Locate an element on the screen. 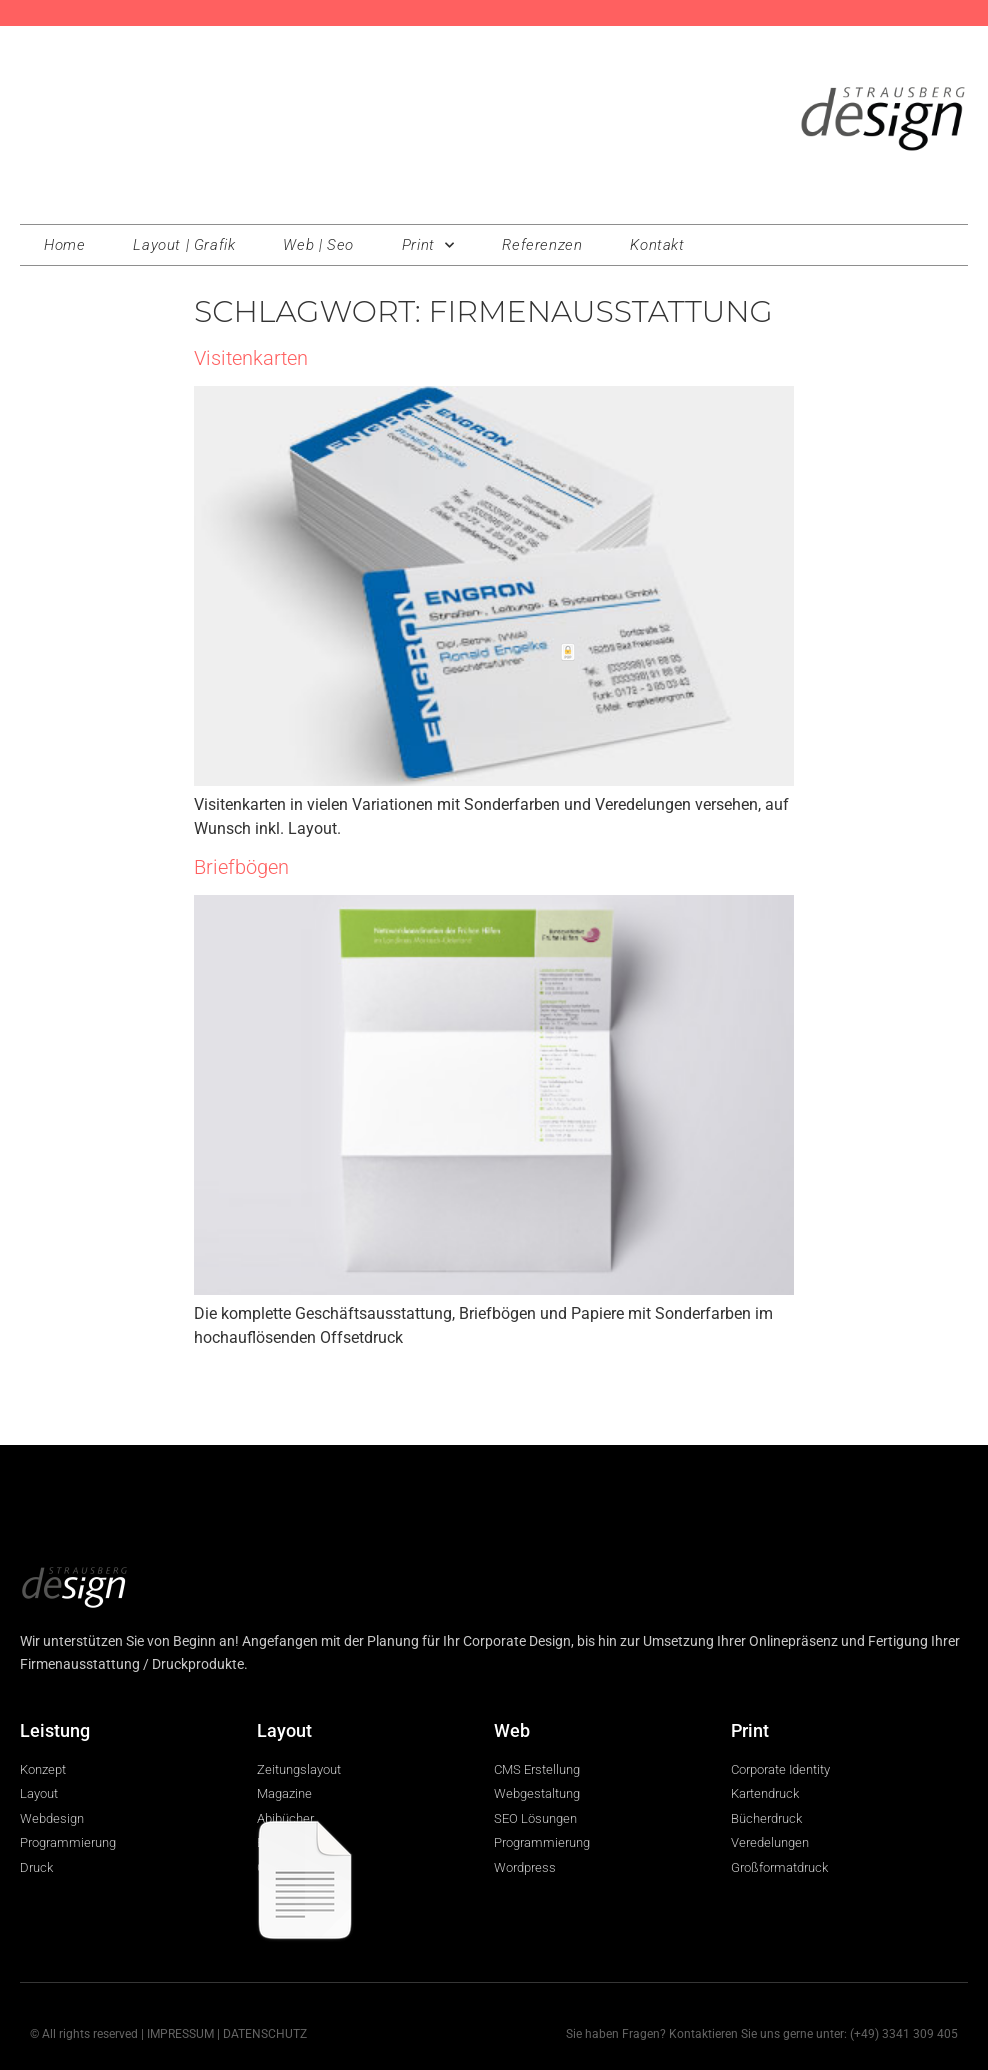 This screenshot has width=988, height=2070. open a plain text file is located at coordinates (305, 1880).